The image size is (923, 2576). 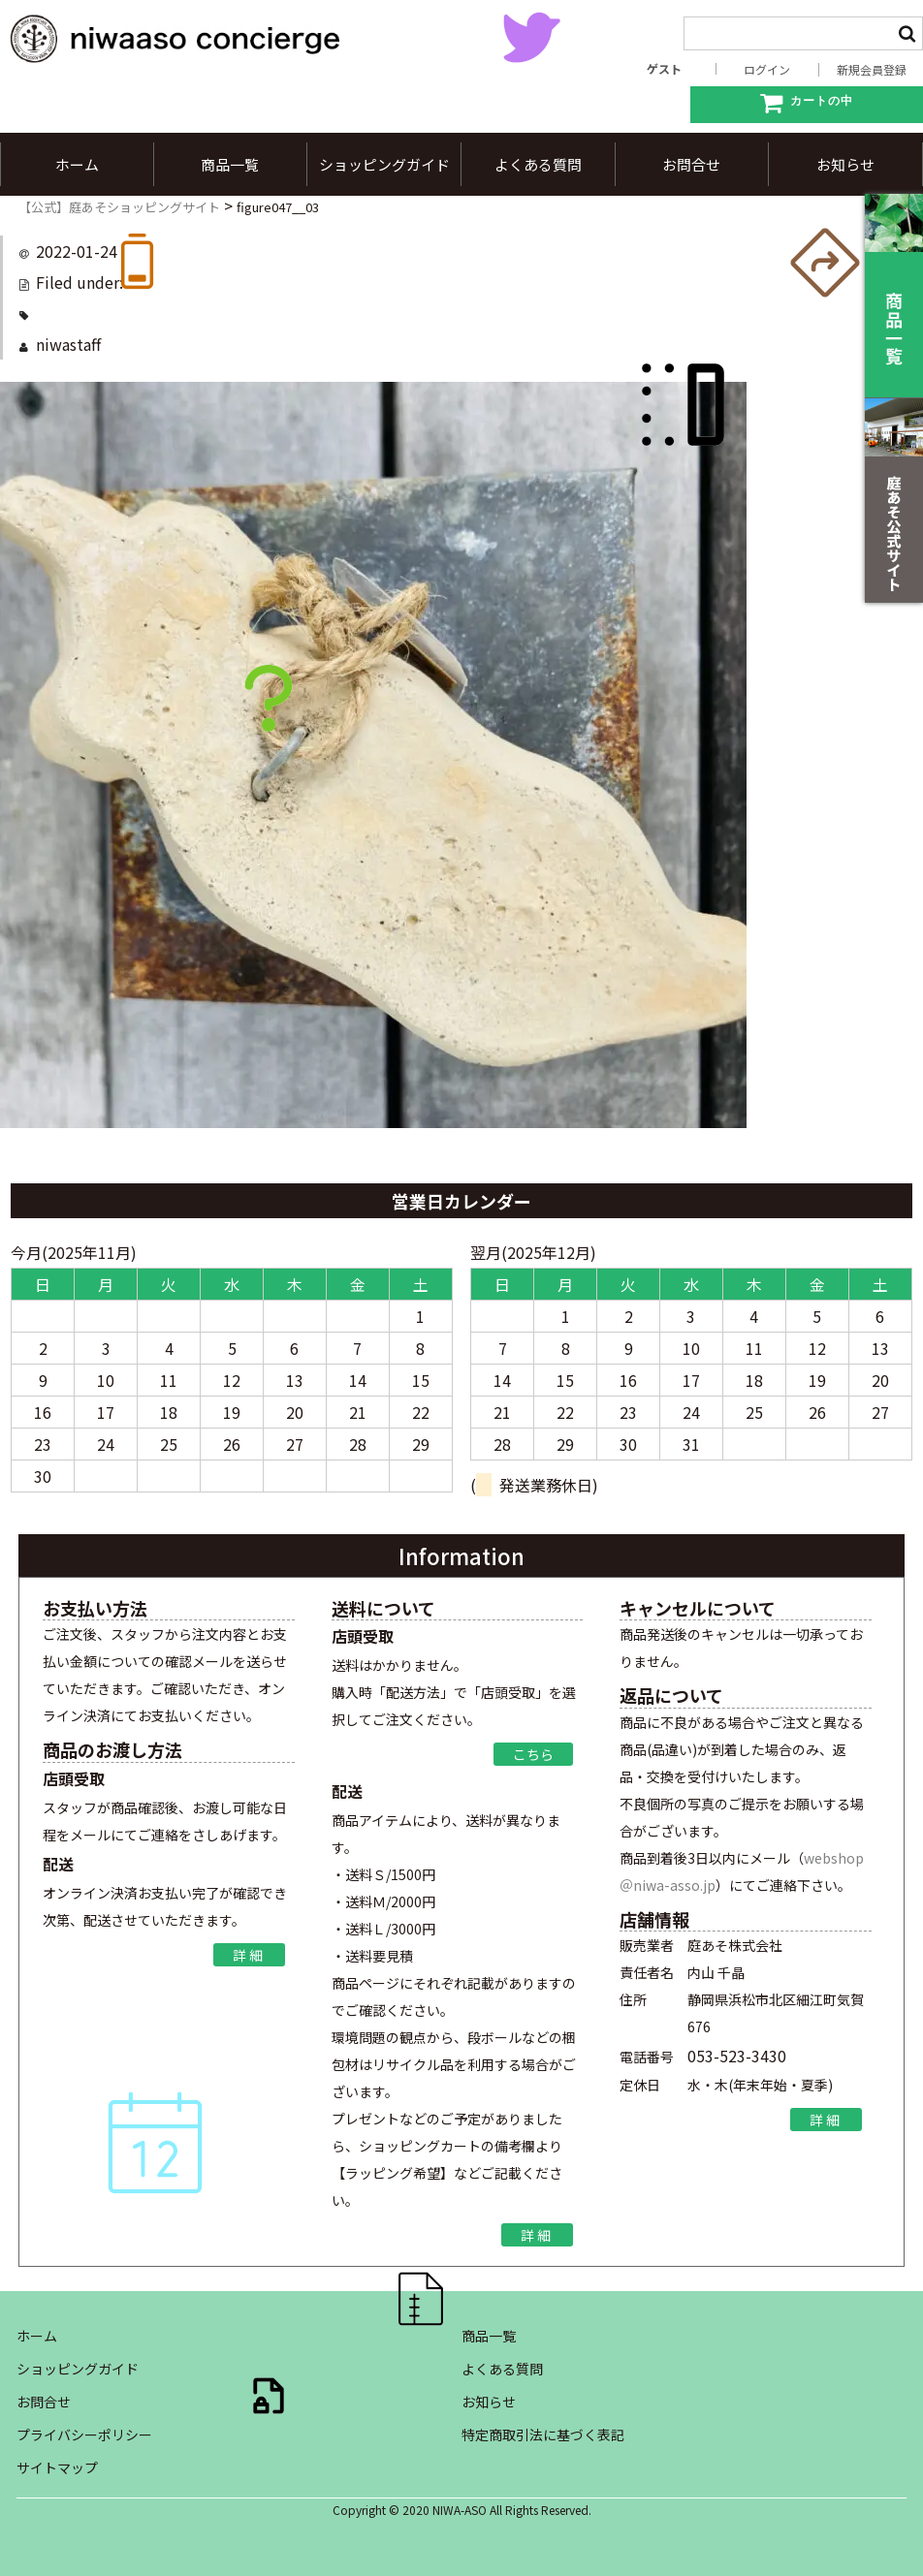 What do you see at coordinates (155, 2147) in the screenshot?
I see `view calendar or schedule` at bounding box center [155, 2147].